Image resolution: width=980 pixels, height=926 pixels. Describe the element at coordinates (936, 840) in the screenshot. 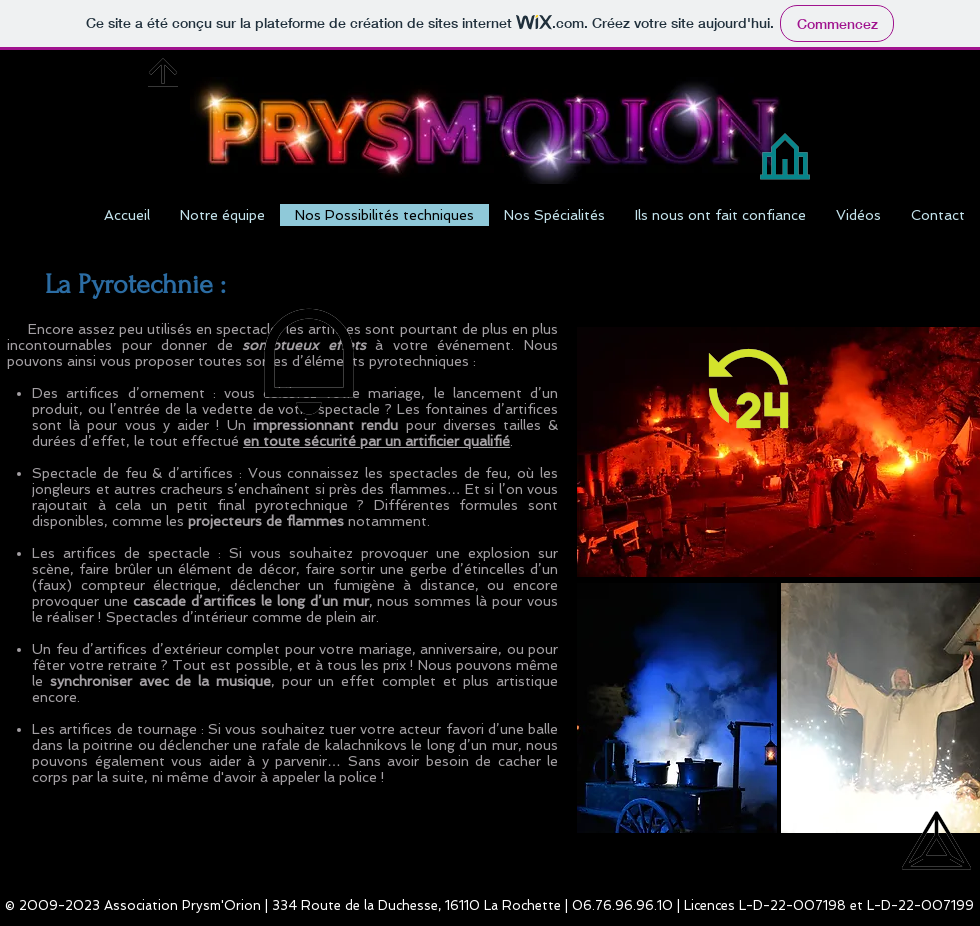

I see `basic attention token (BAT) cryptocurrency logo` at that location.